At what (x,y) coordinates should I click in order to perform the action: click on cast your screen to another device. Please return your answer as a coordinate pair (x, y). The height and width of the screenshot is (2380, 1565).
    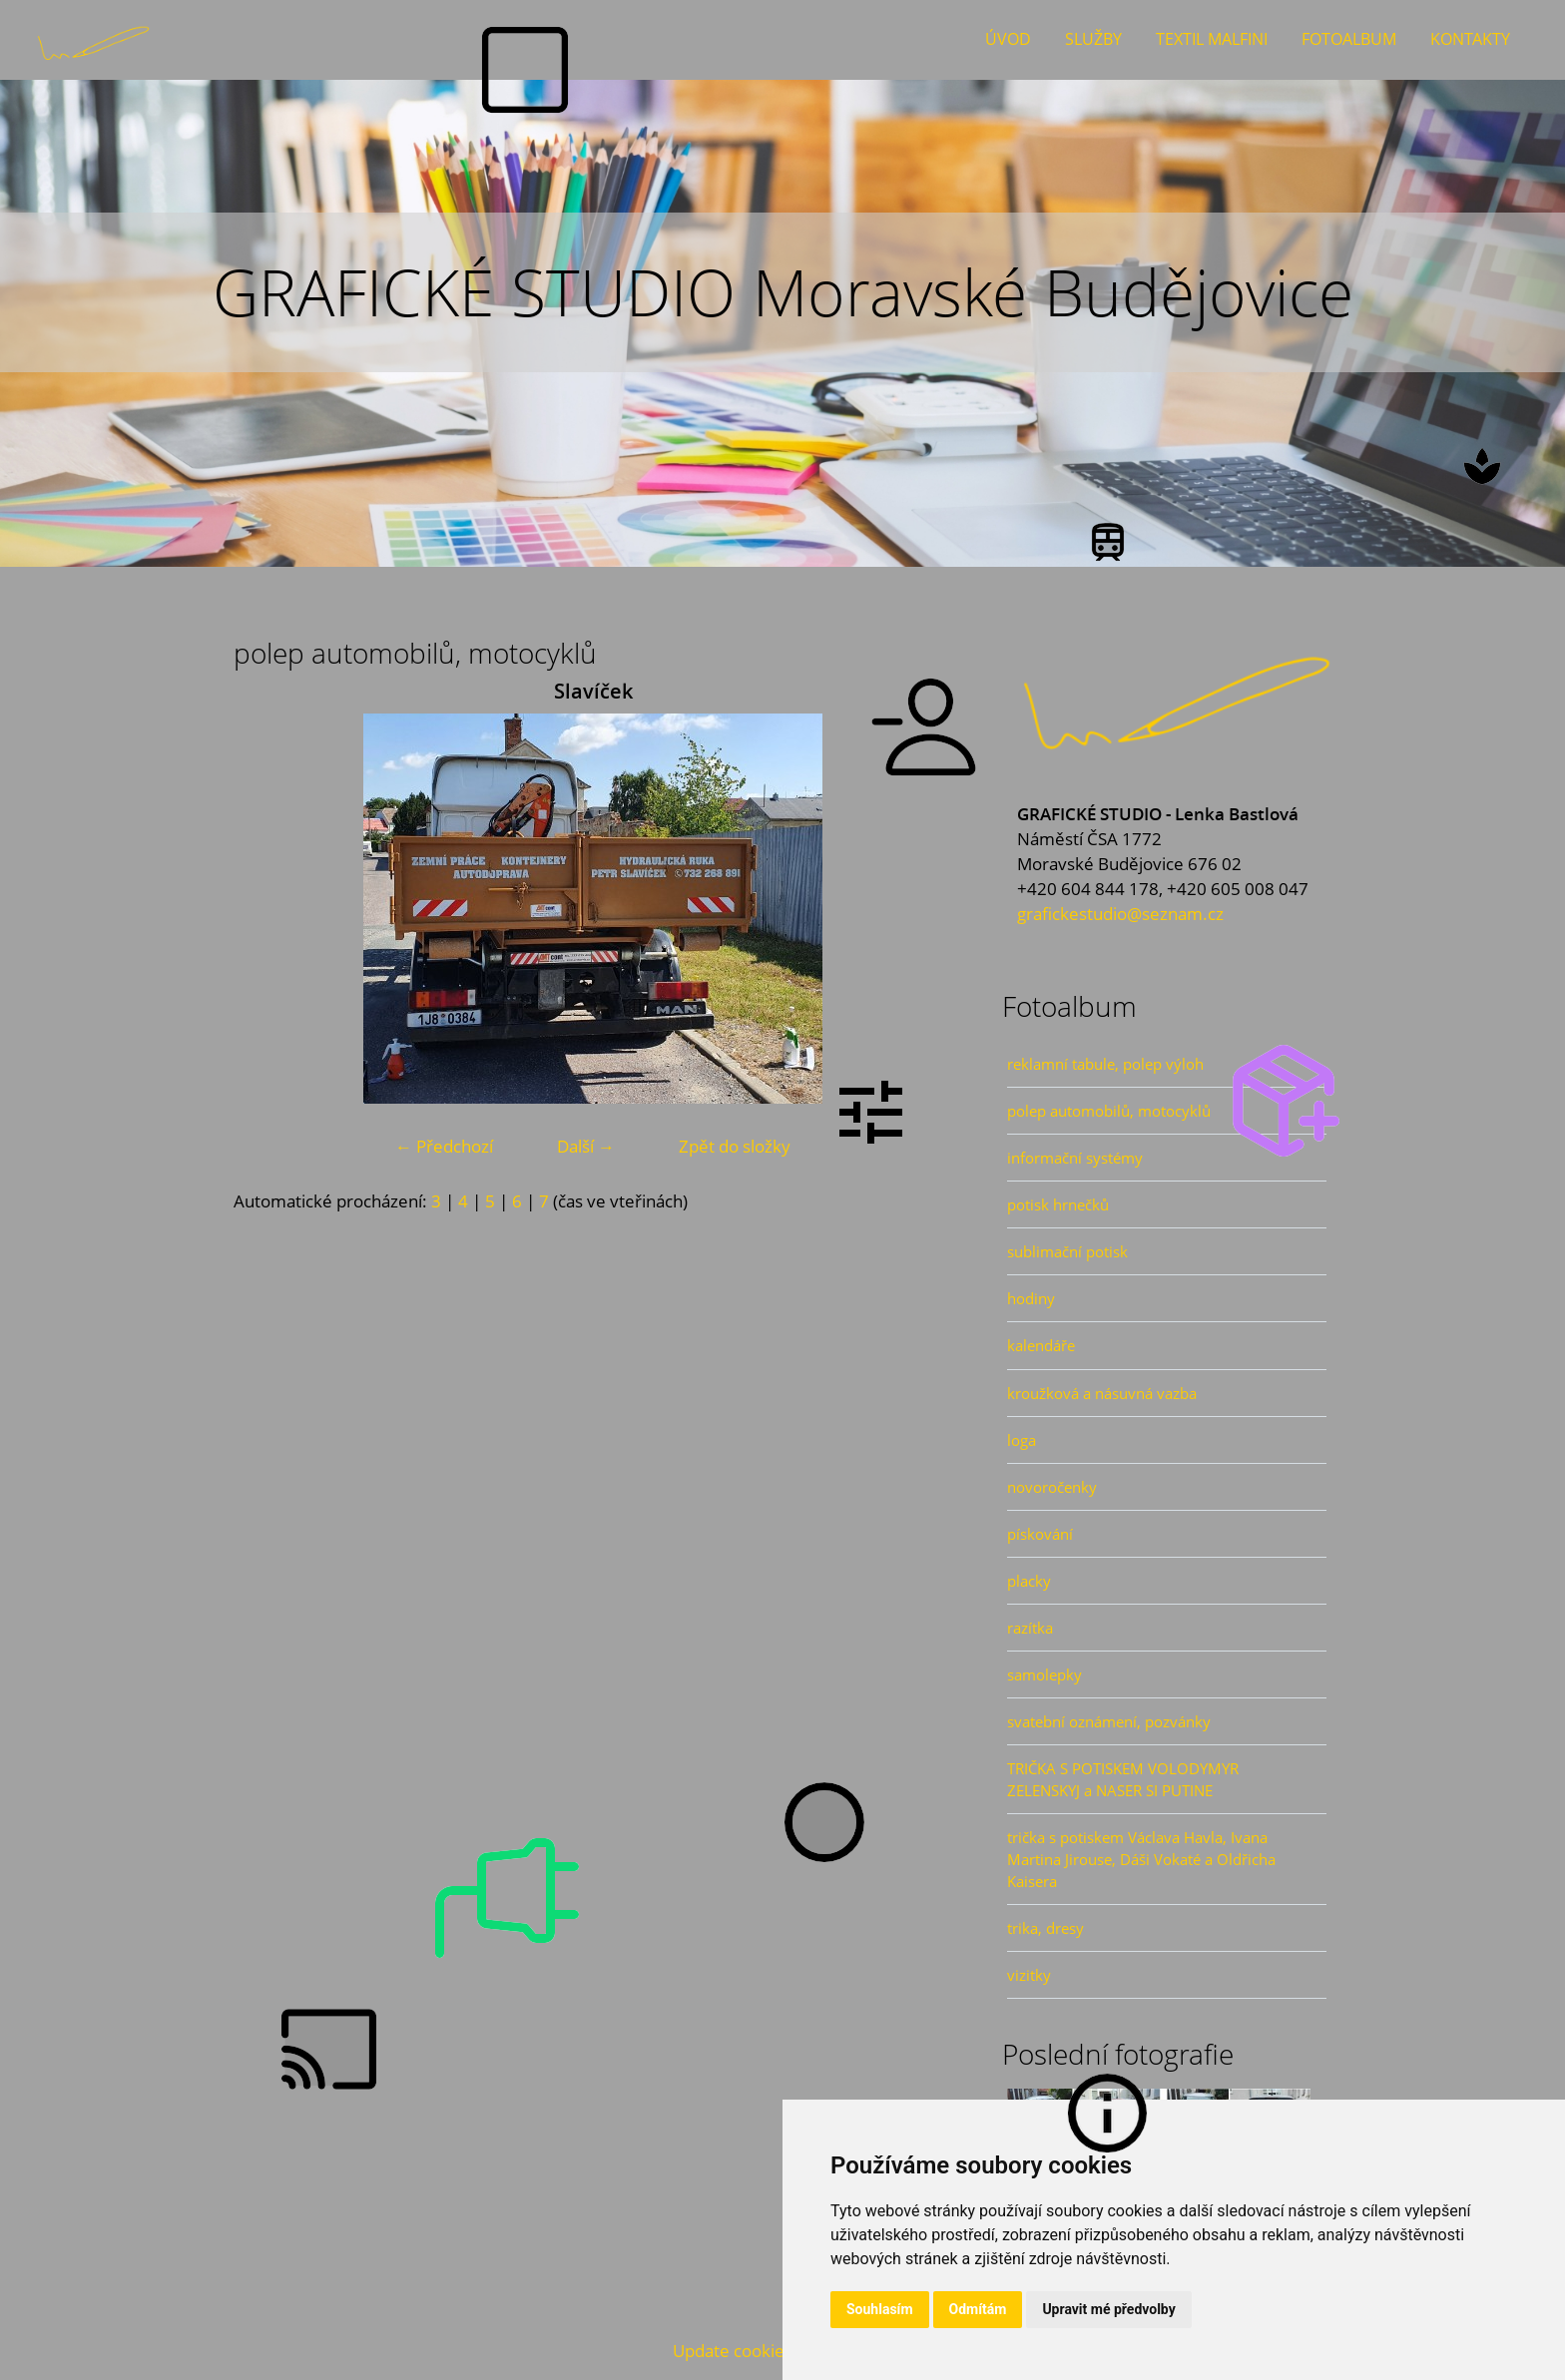
    Looking at the image, I should click on (328, 2049).